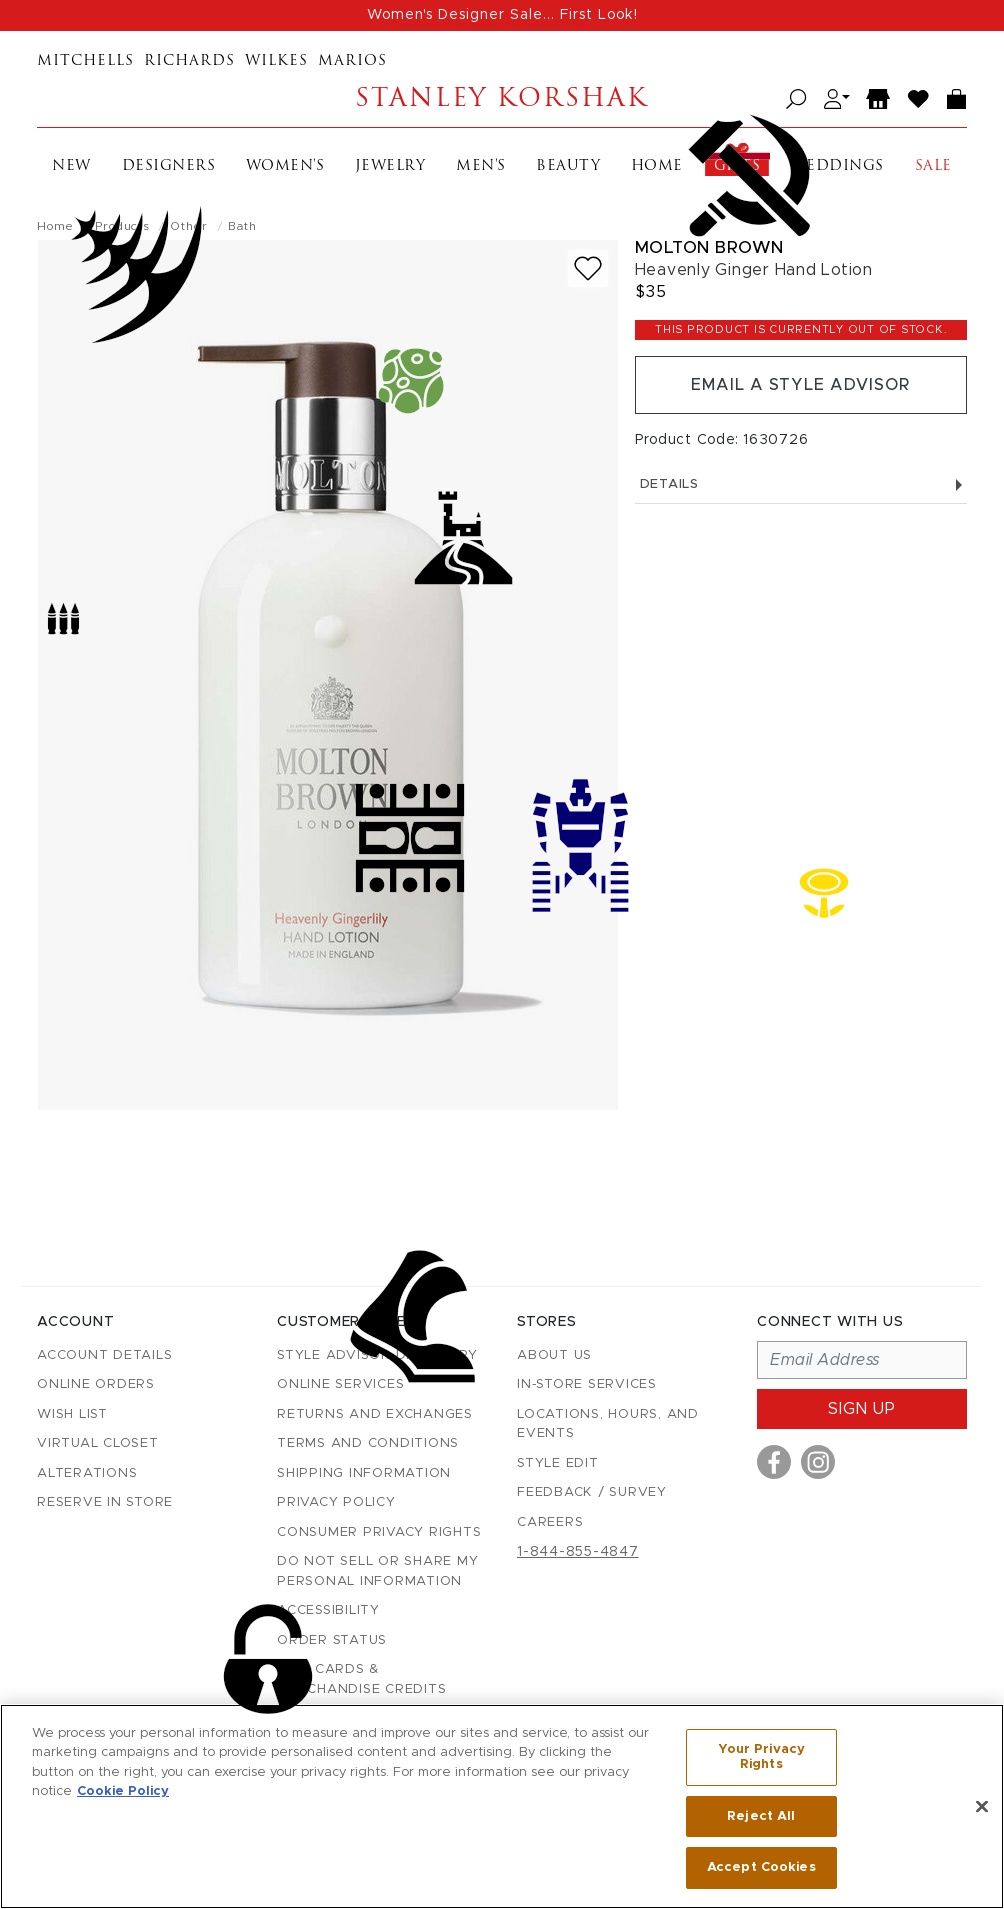  What do you see at coordinates (580, 845) in the screenshot?
I see `access robot or drone controls` at bounding box center [580, 845].